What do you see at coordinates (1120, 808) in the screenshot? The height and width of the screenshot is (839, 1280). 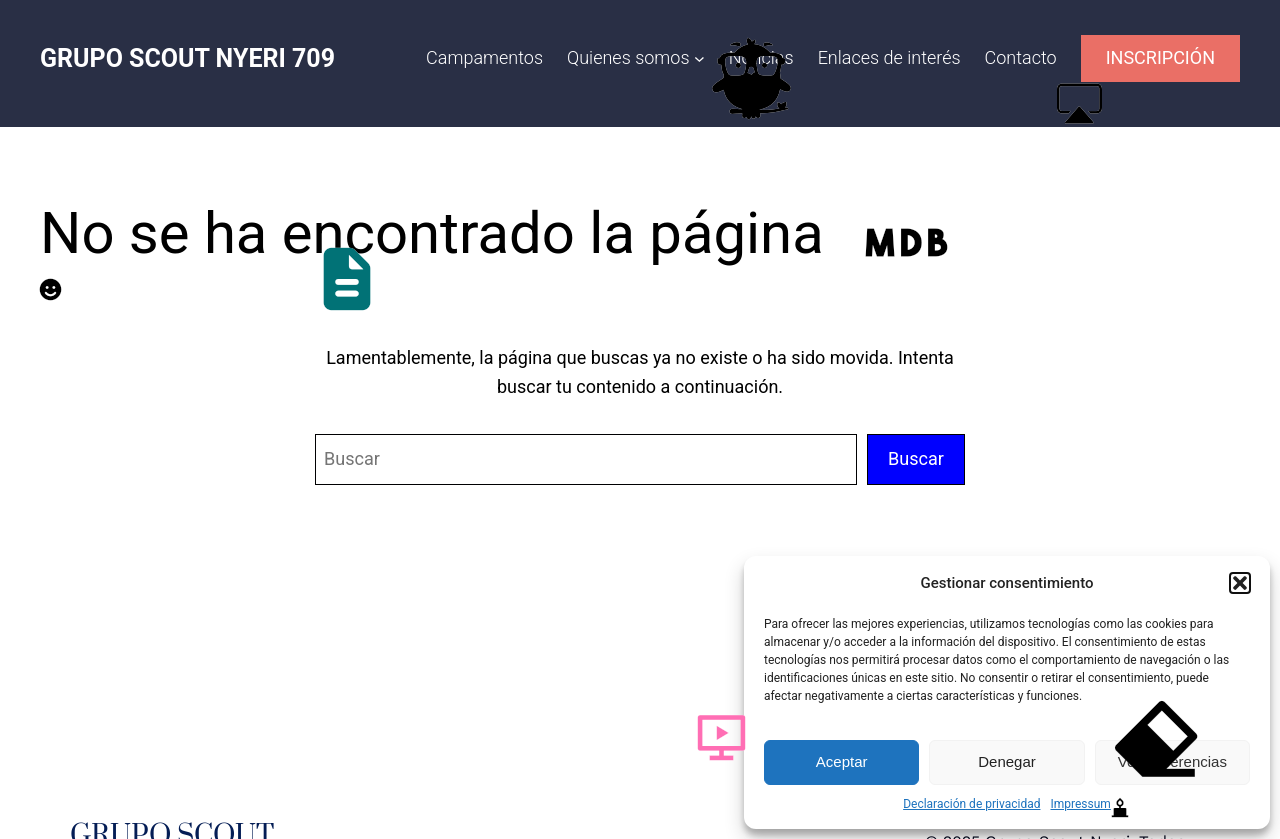 I see `access candle or ambient lighting mode` at bounding box center [1120, 808].